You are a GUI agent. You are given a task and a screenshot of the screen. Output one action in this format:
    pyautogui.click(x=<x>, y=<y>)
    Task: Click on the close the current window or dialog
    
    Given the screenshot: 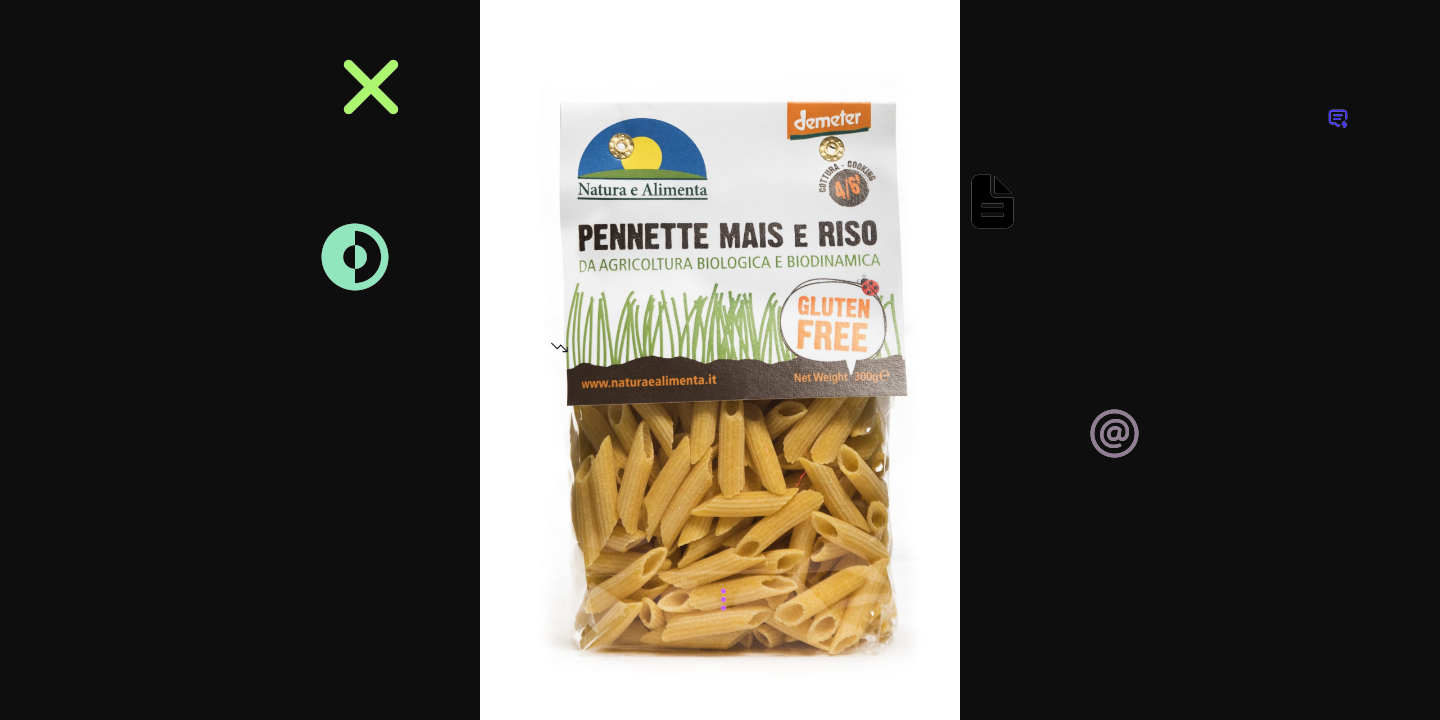 What is the action you would take?
    pyautogui.click(x=371, y=87)
    